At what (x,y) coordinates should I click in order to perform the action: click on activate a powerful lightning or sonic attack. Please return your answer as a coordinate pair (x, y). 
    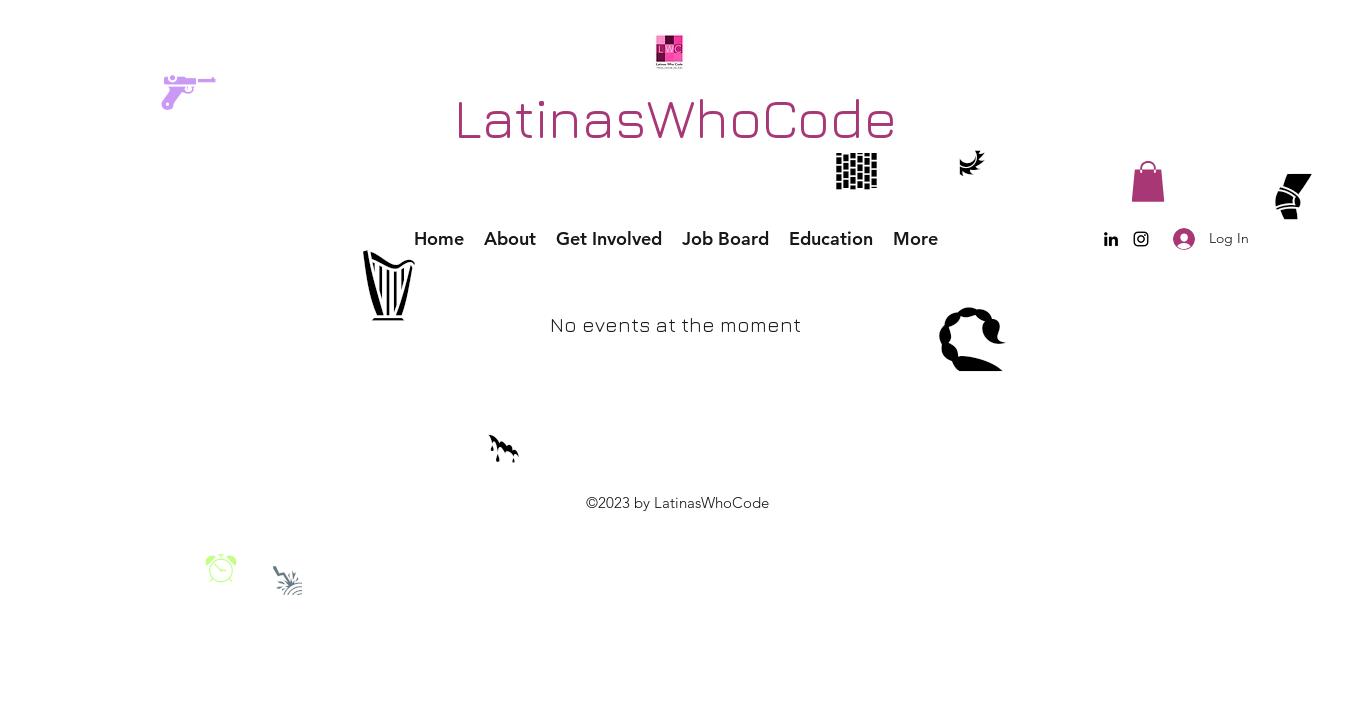
    Looking at the image, I should click on (287, 580).